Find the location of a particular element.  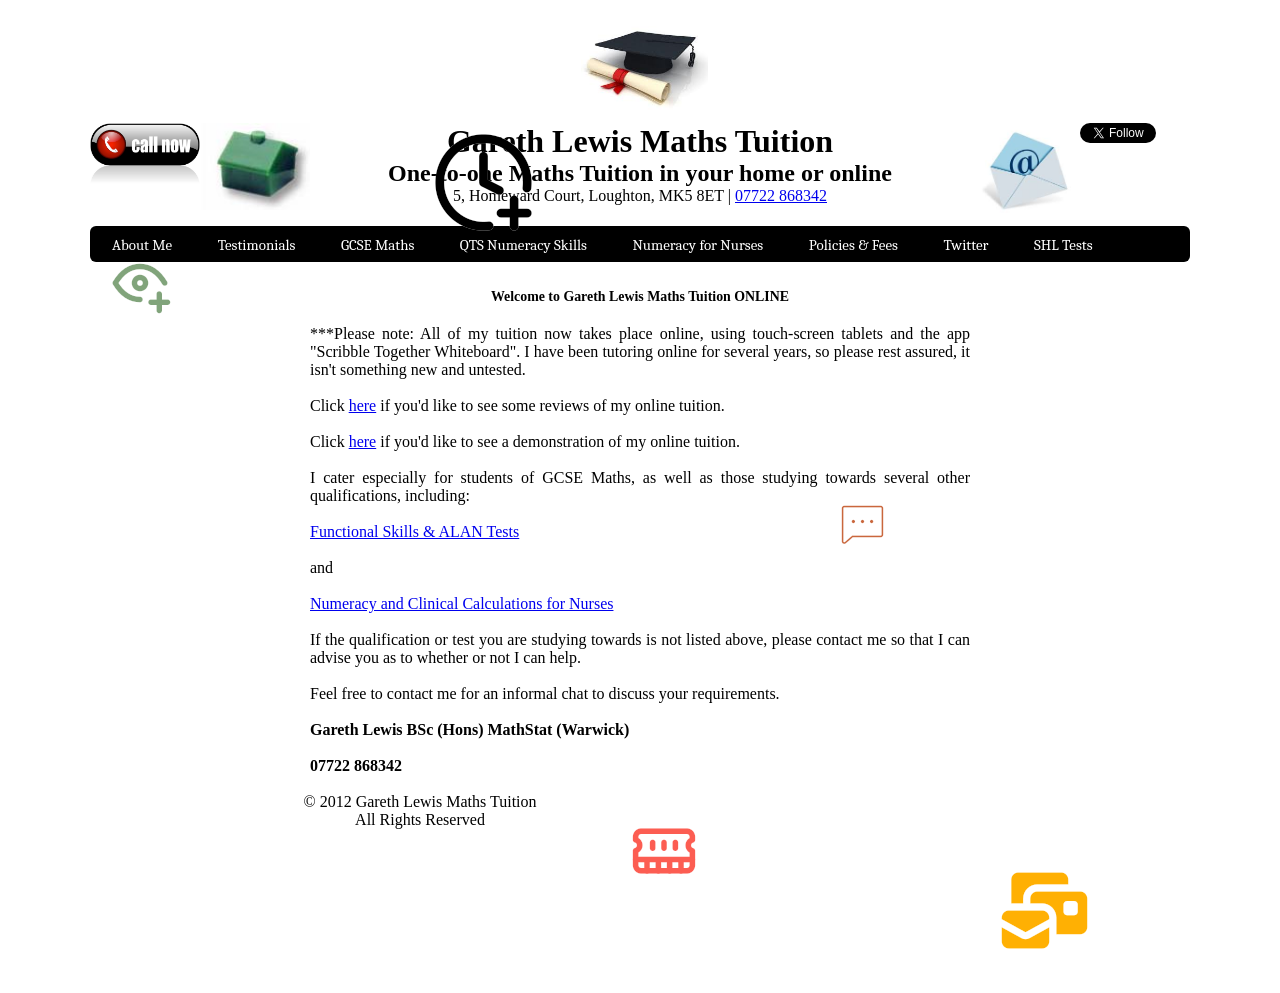

add to watchlist is located at coordinates (140, 283).